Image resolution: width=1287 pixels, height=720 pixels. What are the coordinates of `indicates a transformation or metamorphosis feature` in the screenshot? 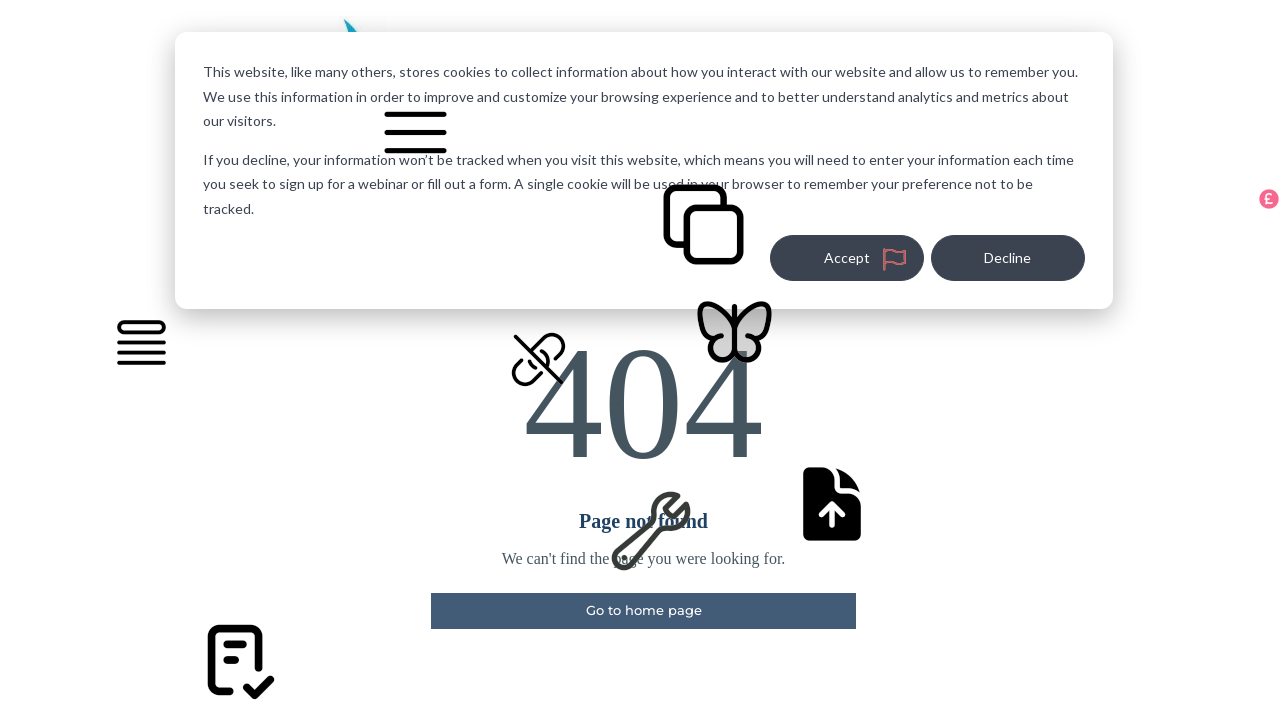 It's located at (734, 330).